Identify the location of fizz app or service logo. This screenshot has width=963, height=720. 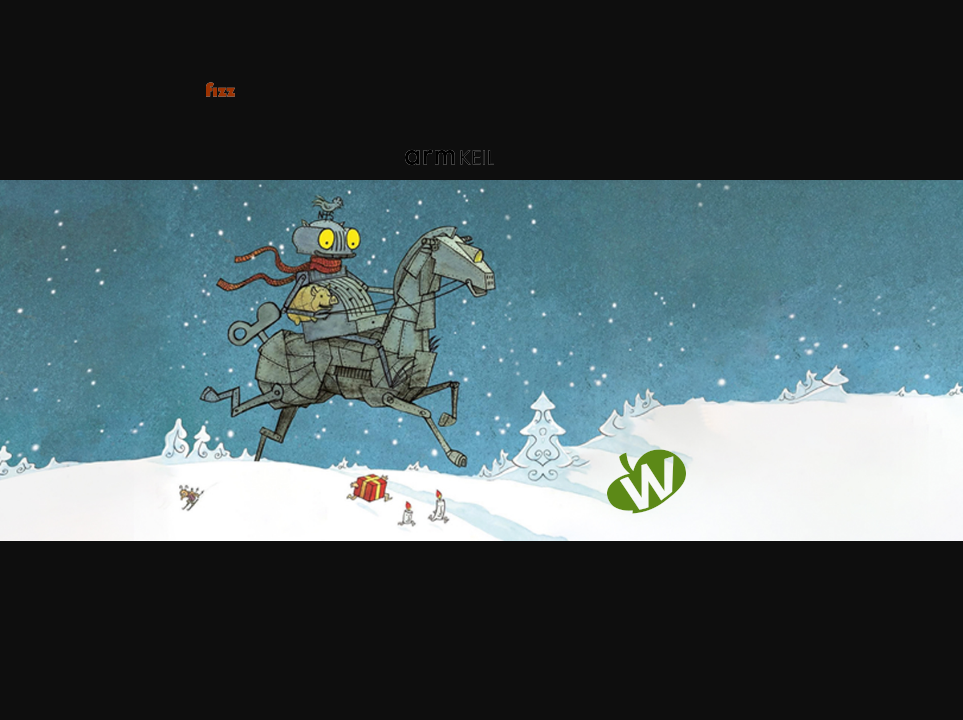
(220, 89).